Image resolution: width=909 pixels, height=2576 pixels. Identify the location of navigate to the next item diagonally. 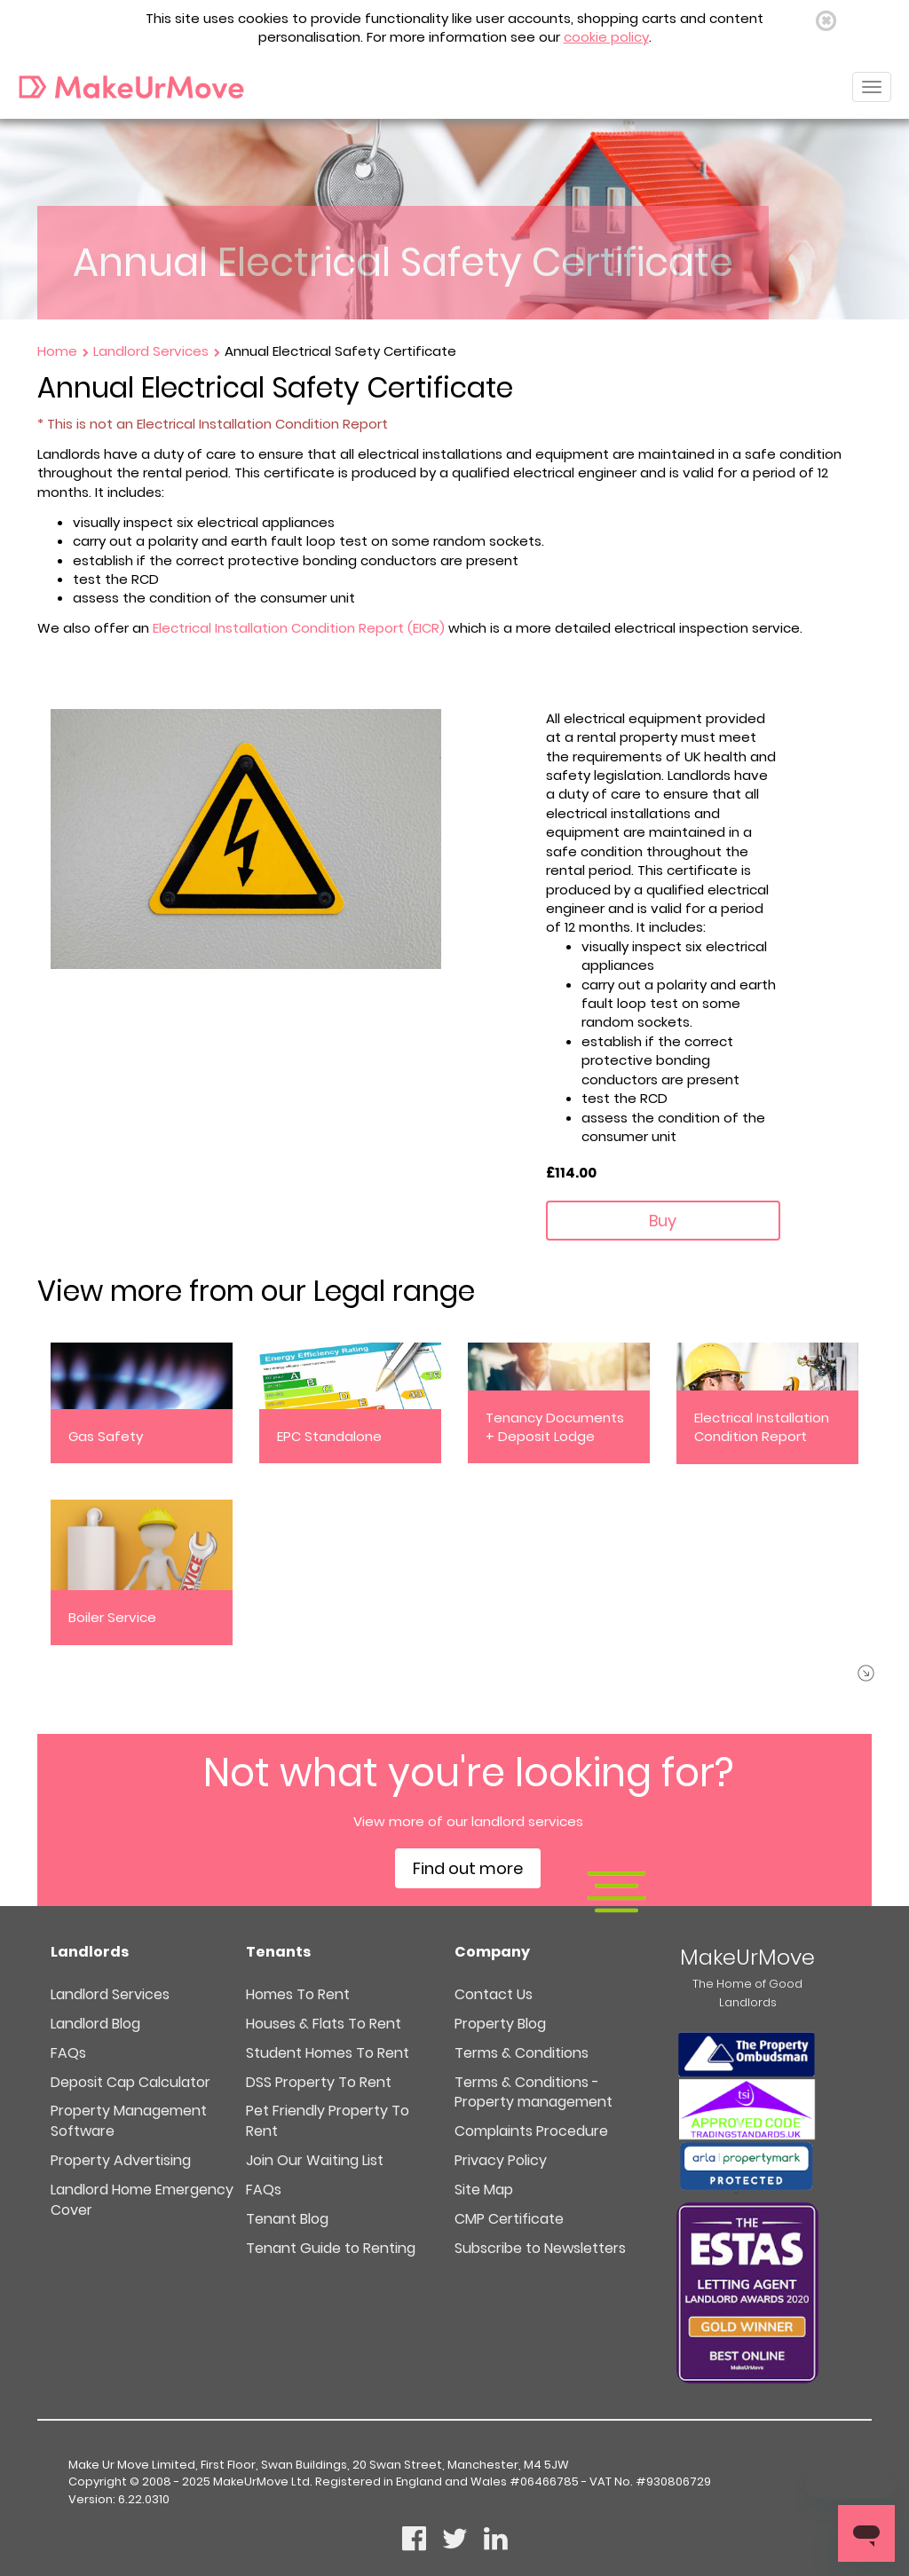
(866, 1673).